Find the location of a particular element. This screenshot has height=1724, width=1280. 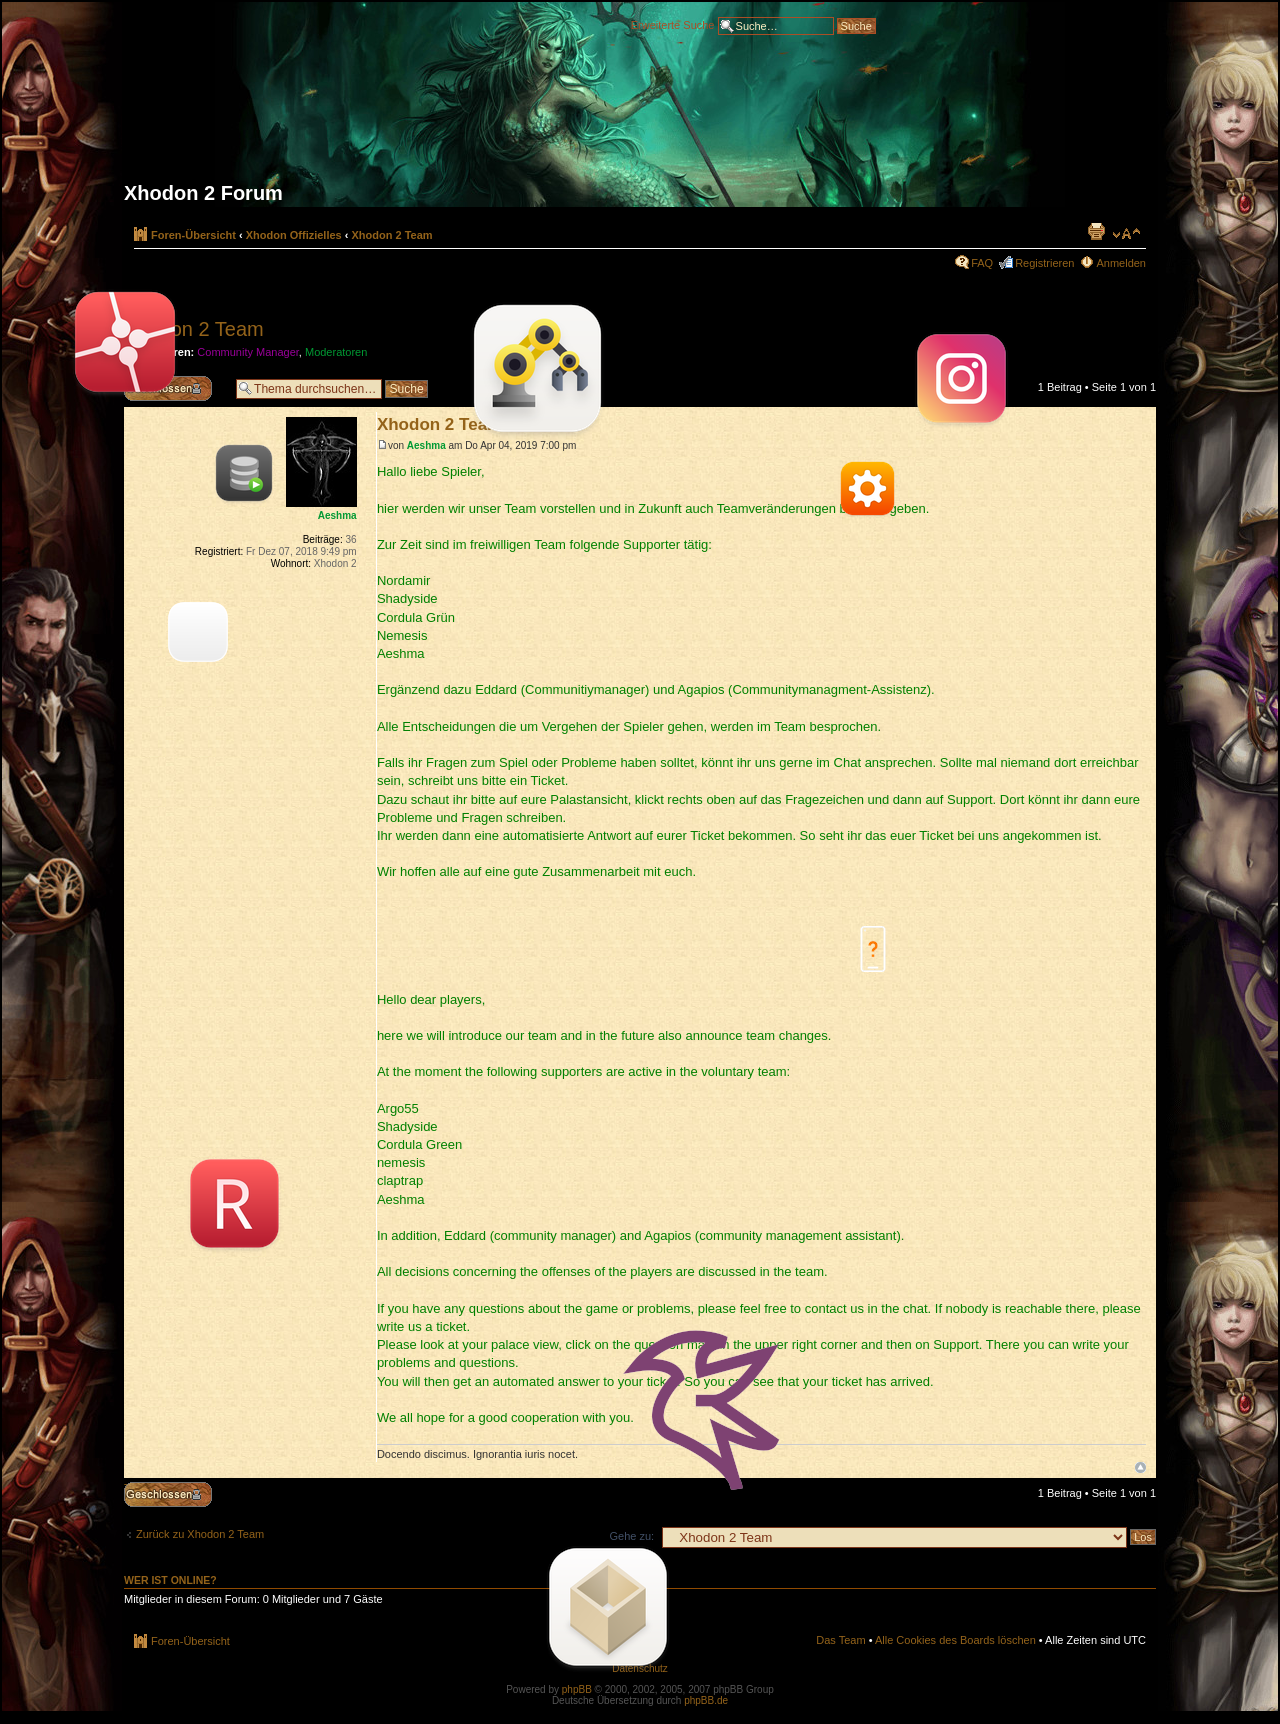

open aptana studio IDE is located at coordinates (867, 488).